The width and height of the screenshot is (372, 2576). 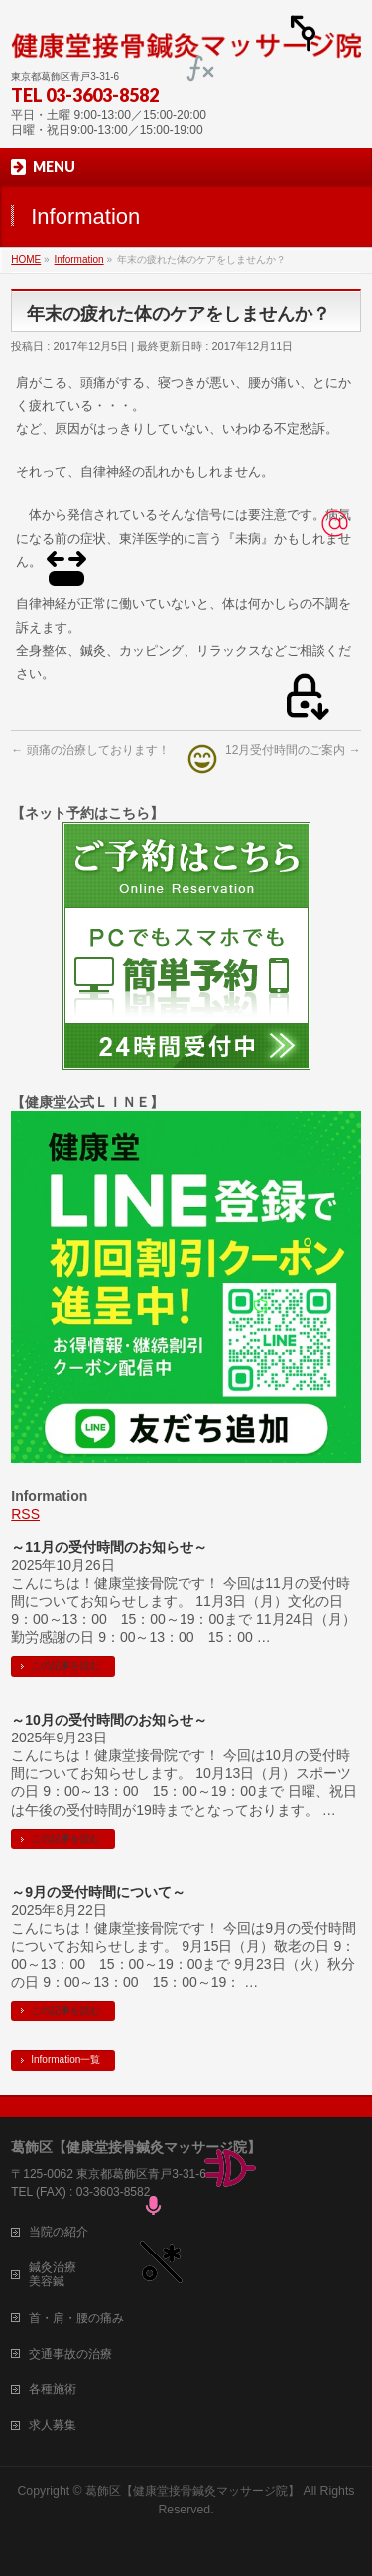 What do you see at coordinates (202, 759) in the screenshot?
I see `react with a happy emoji` at bounding box center [202, 759].